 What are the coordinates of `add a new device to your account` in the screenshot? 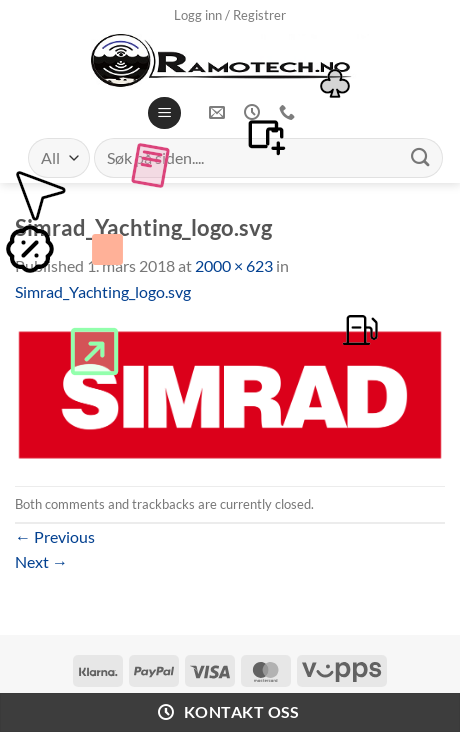 It's located at (266, 136).